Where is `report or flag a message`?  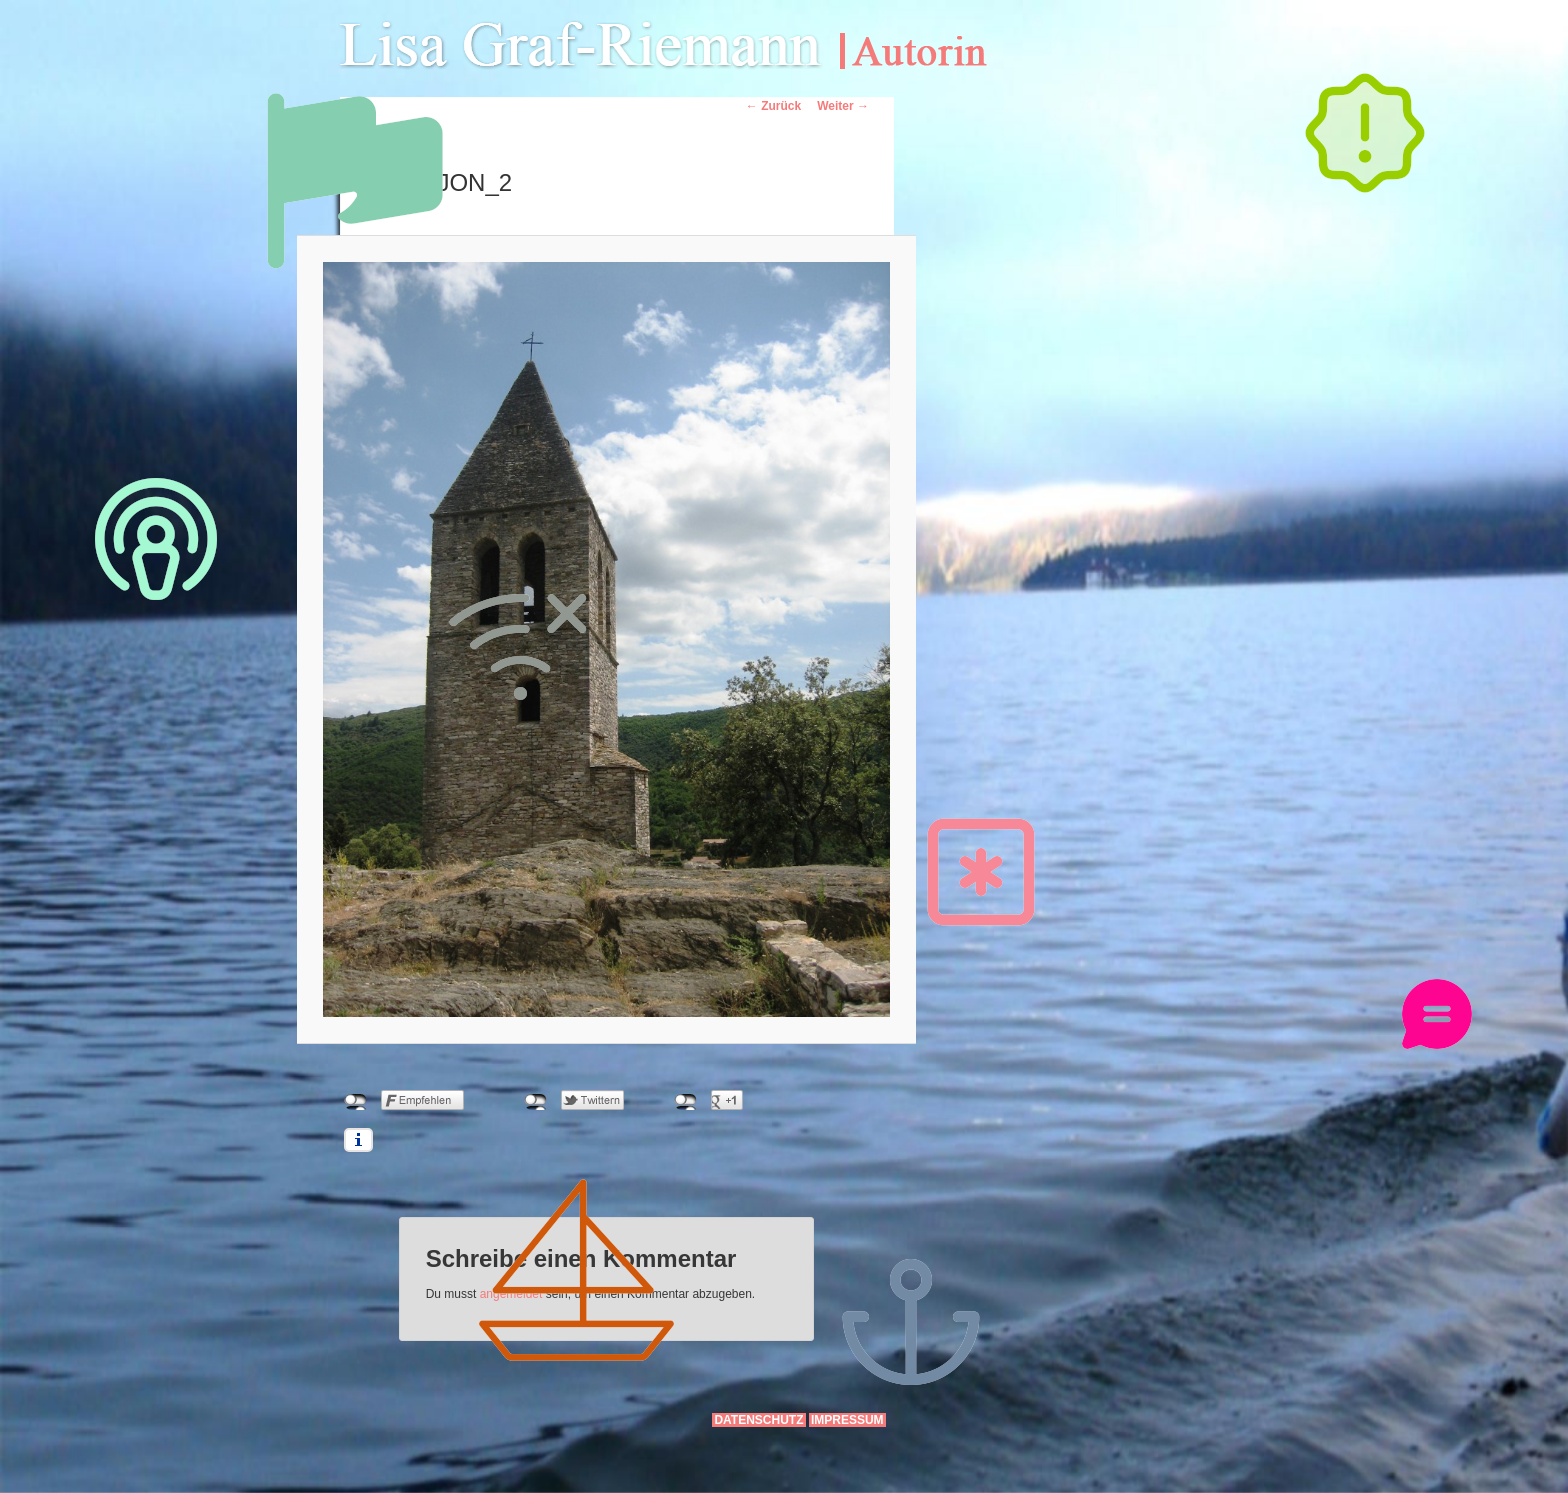 report or flag a message is located at coordinates (351, 185).